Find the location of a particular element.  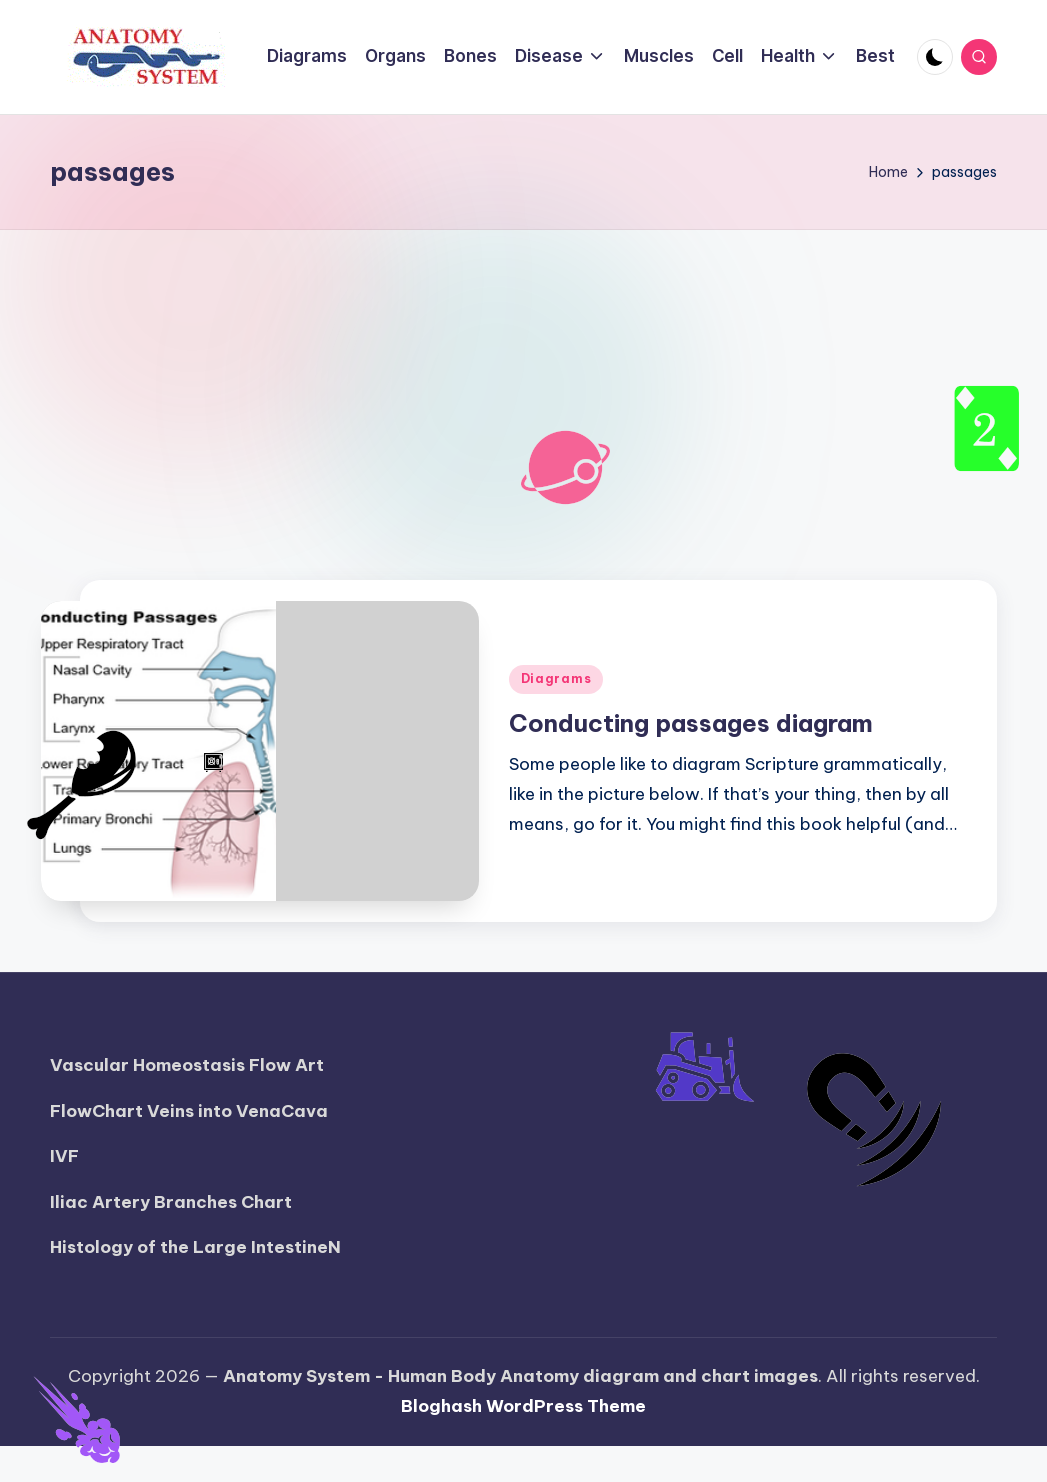

view orbital mechanics or space simulation settings is located at coordinates (565, 467).